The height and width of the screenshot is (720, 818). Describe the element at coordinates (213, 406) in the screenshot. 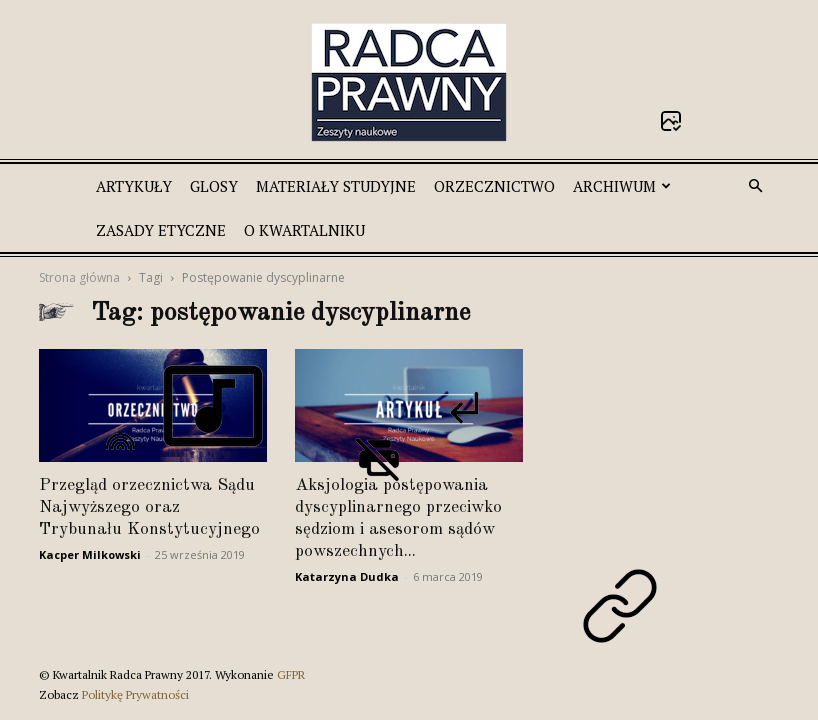

I see `play or browse music videos` at that location.